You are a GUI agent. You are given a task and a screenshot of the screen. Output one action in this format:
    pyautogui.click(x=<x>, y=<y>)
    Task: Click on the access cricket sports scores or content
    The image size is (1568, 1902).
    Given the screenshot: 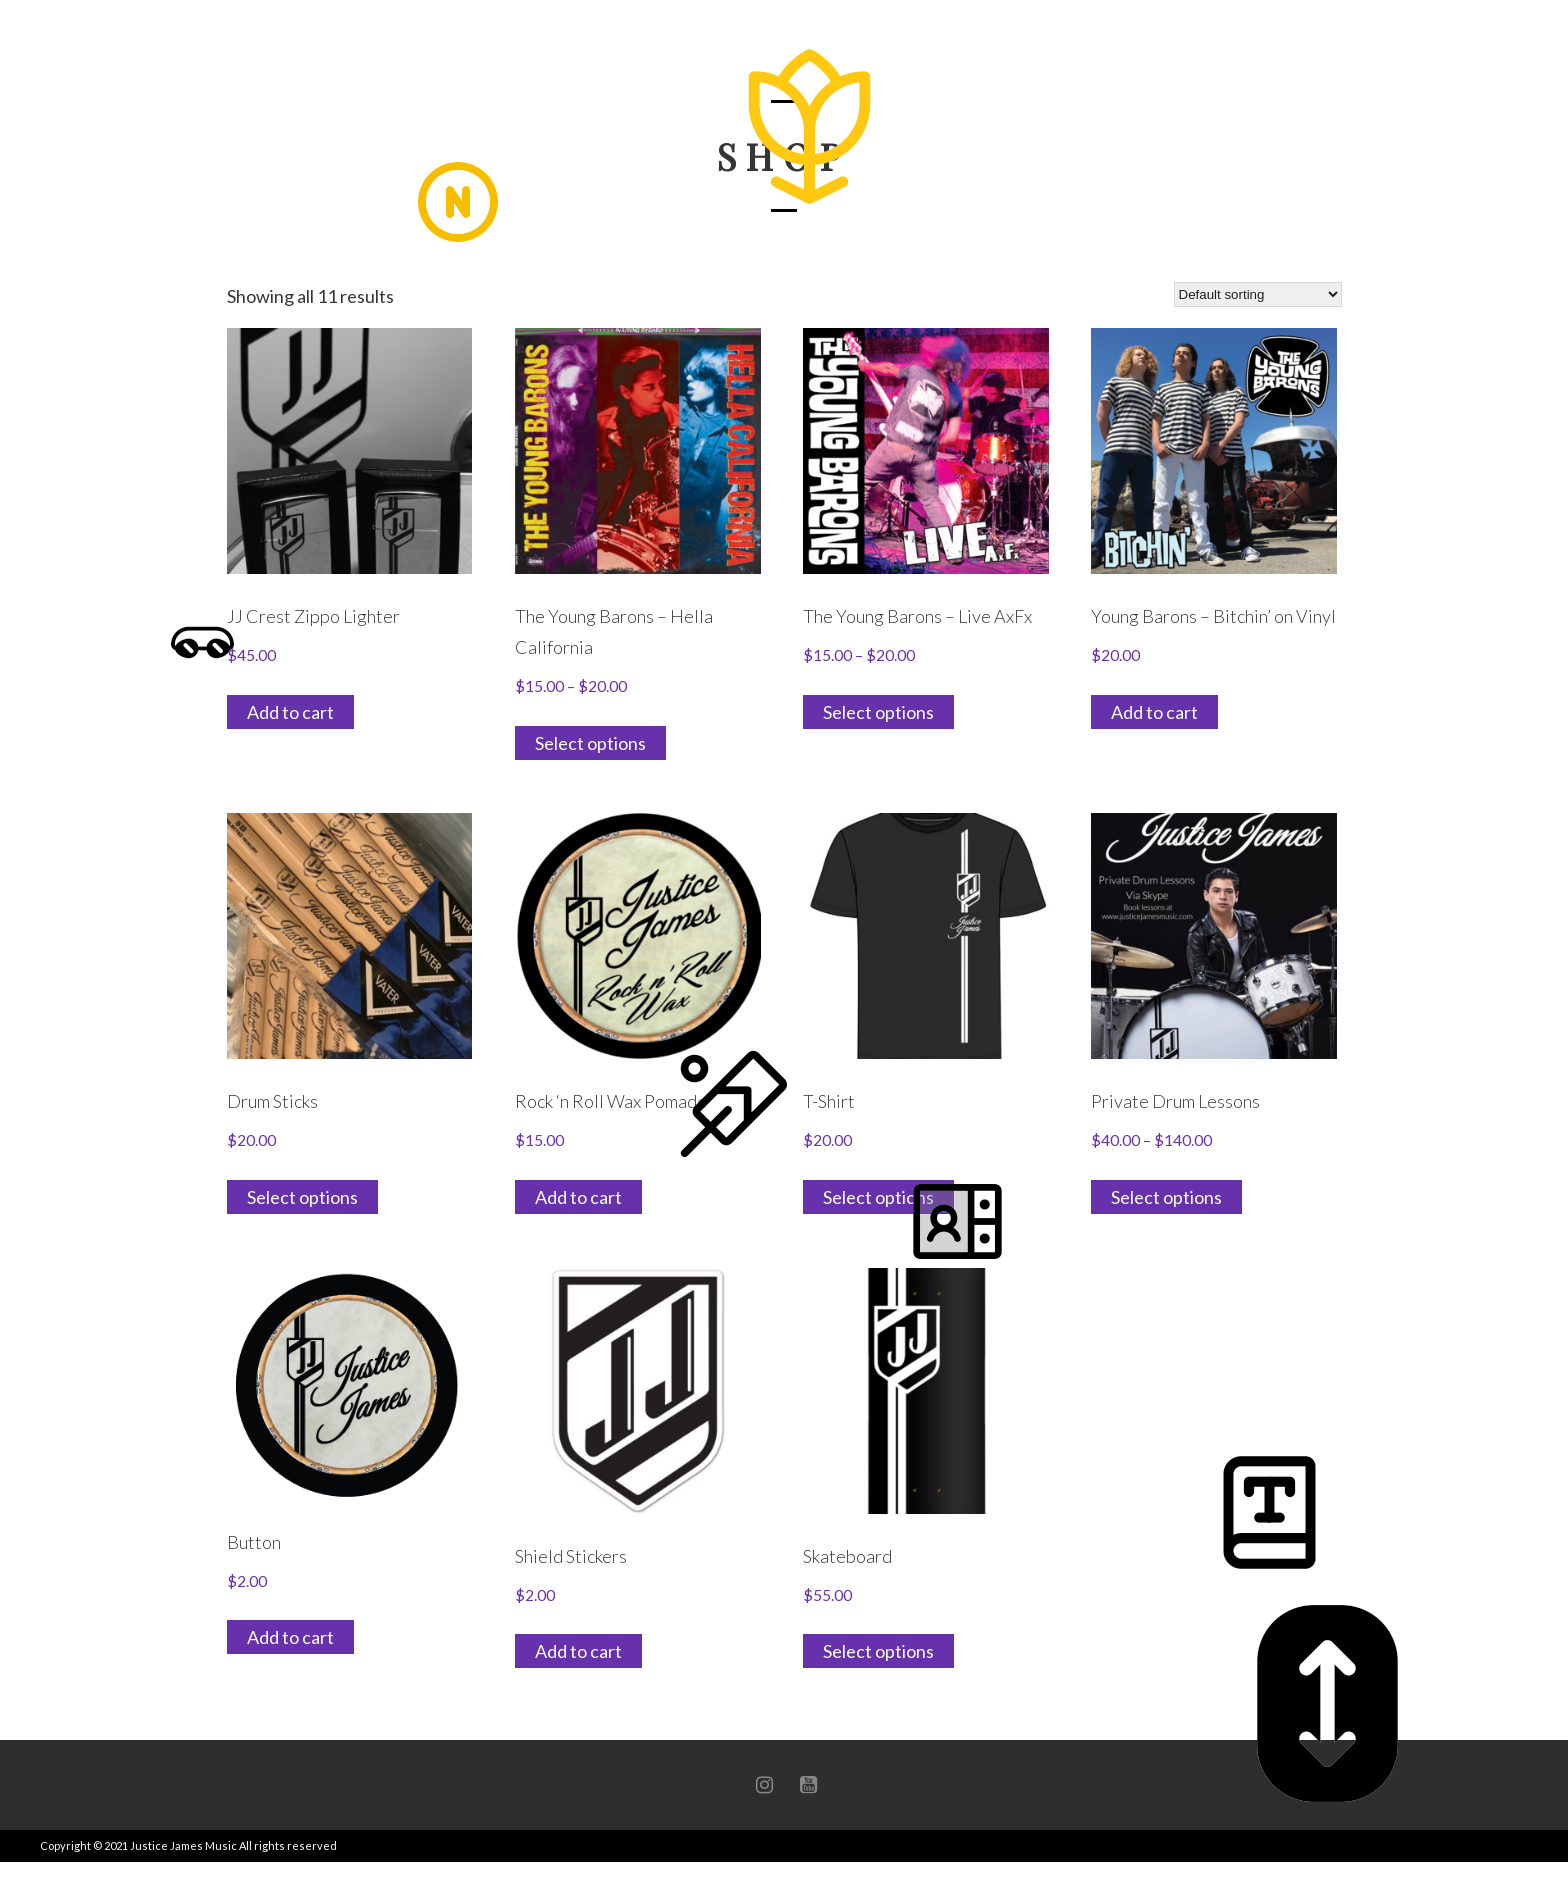 What is the action you would take?
    pyautogui.click(x=728, y=1102)
    